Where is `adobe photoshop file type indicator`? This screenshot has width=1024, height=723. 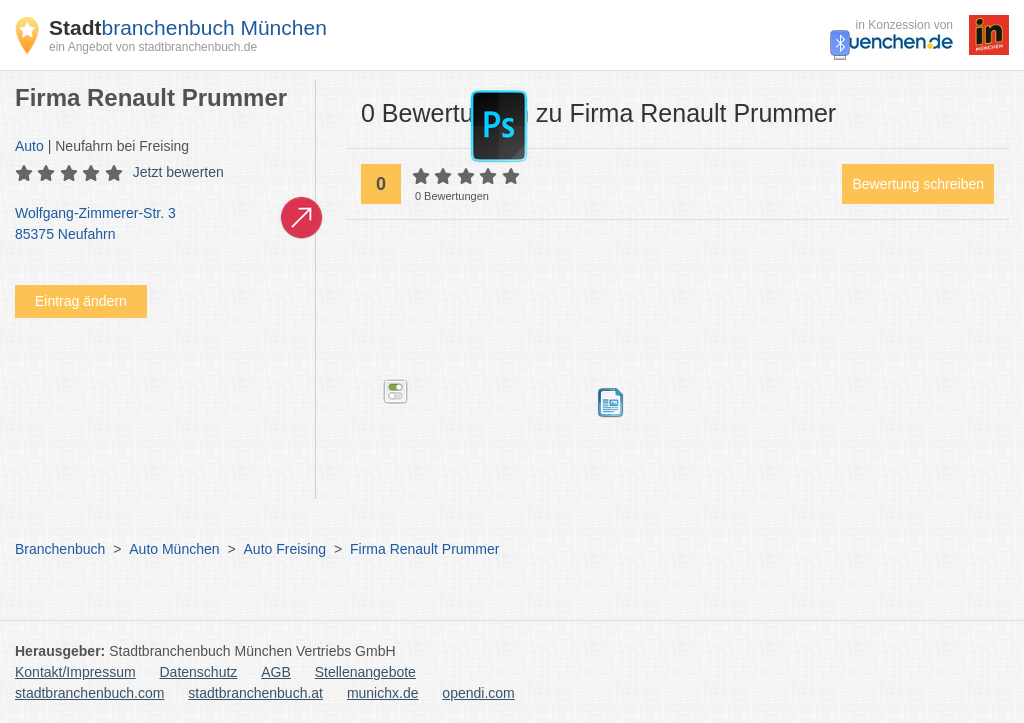 adobe photoshop file type indicator is located at coordinates (499, 126).